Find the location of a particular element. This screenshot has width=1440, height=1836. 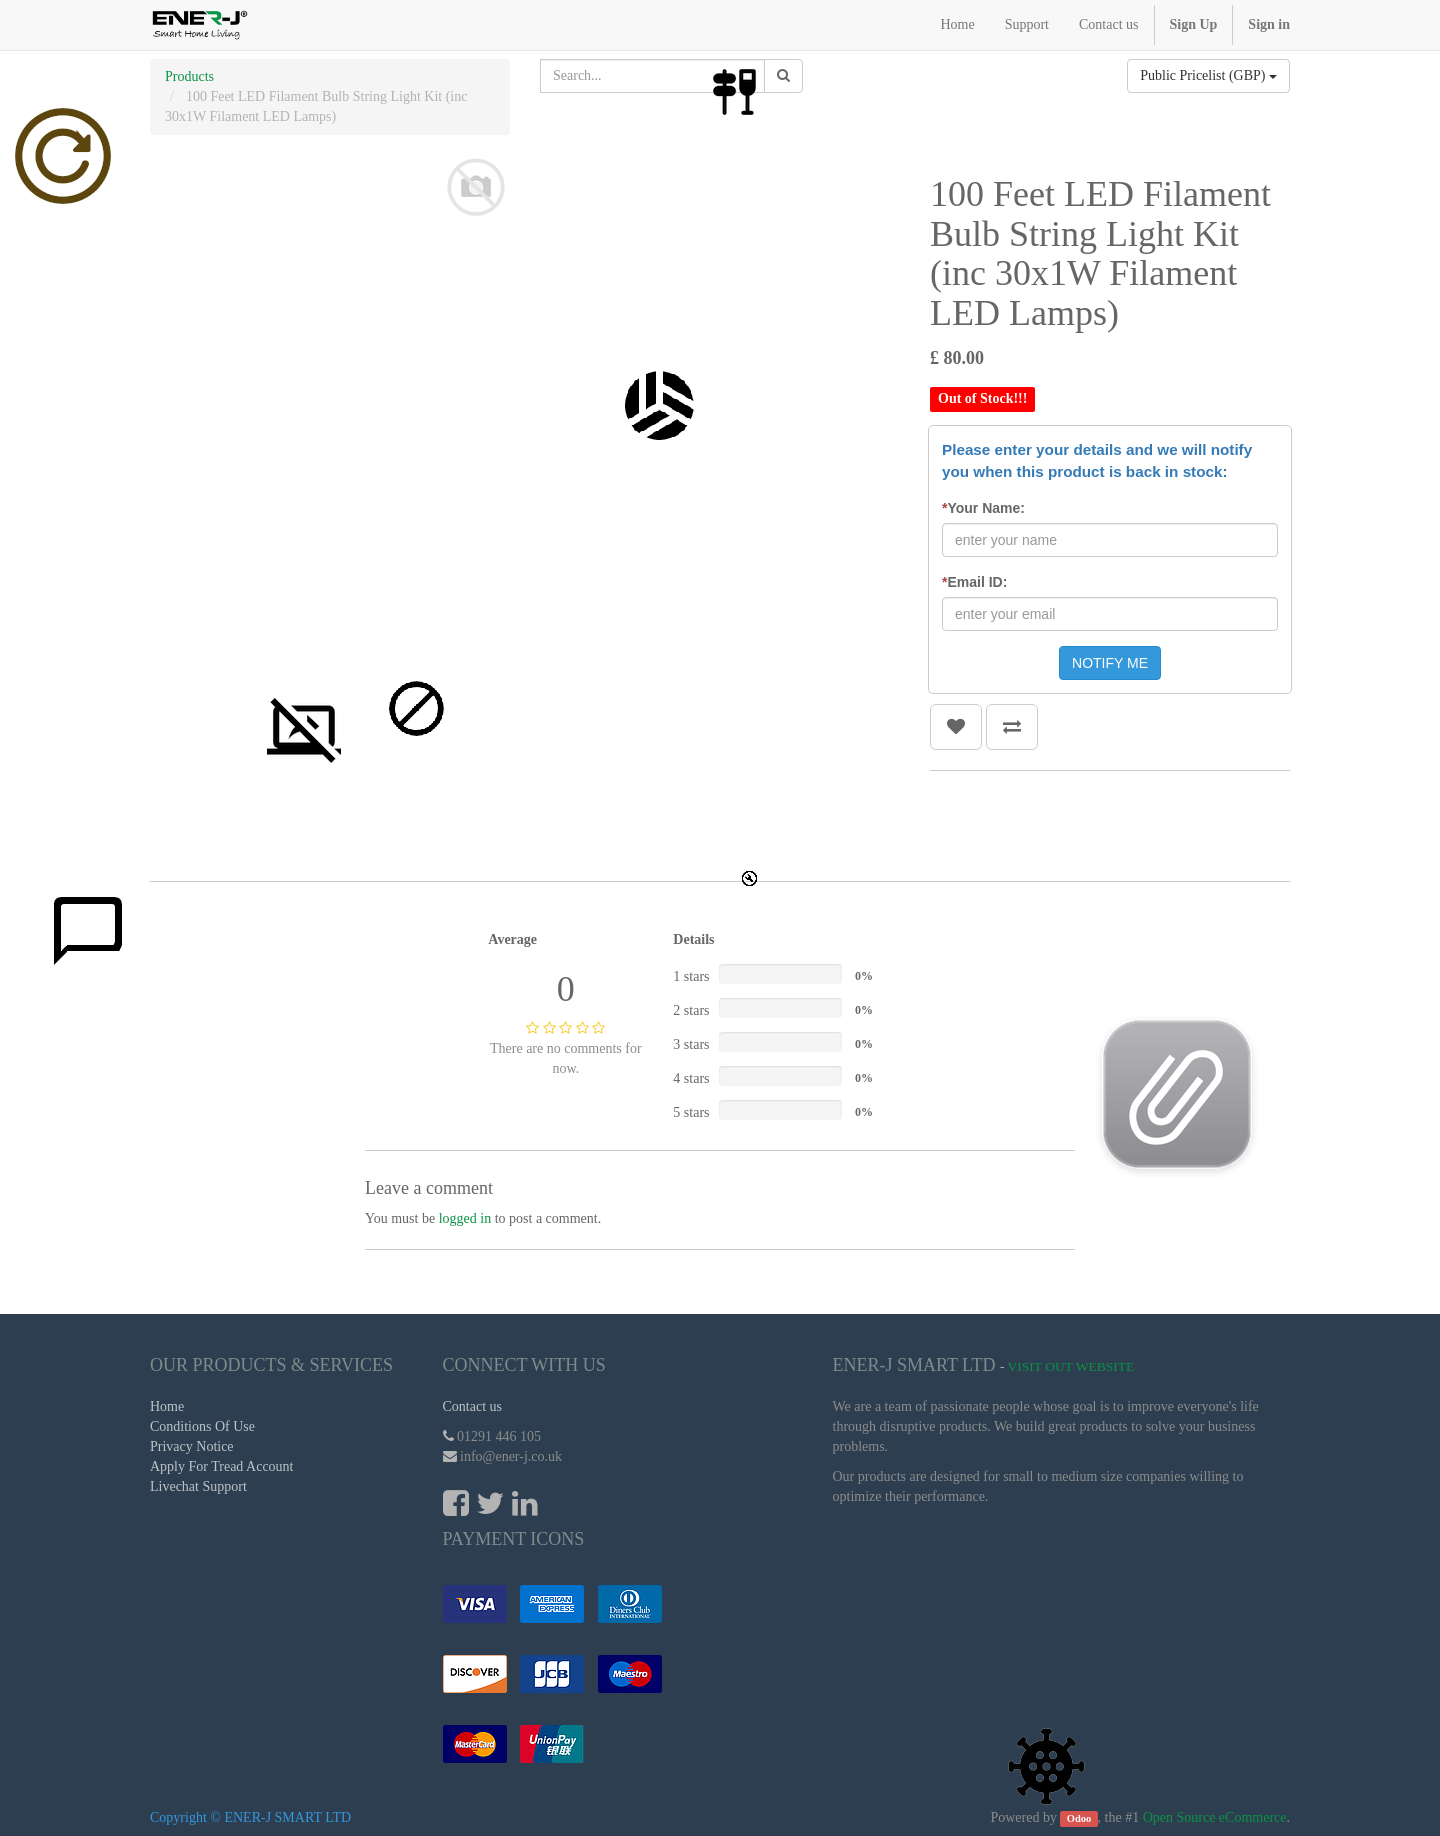

stop sharing your screen is located at coordinates (304, 730).